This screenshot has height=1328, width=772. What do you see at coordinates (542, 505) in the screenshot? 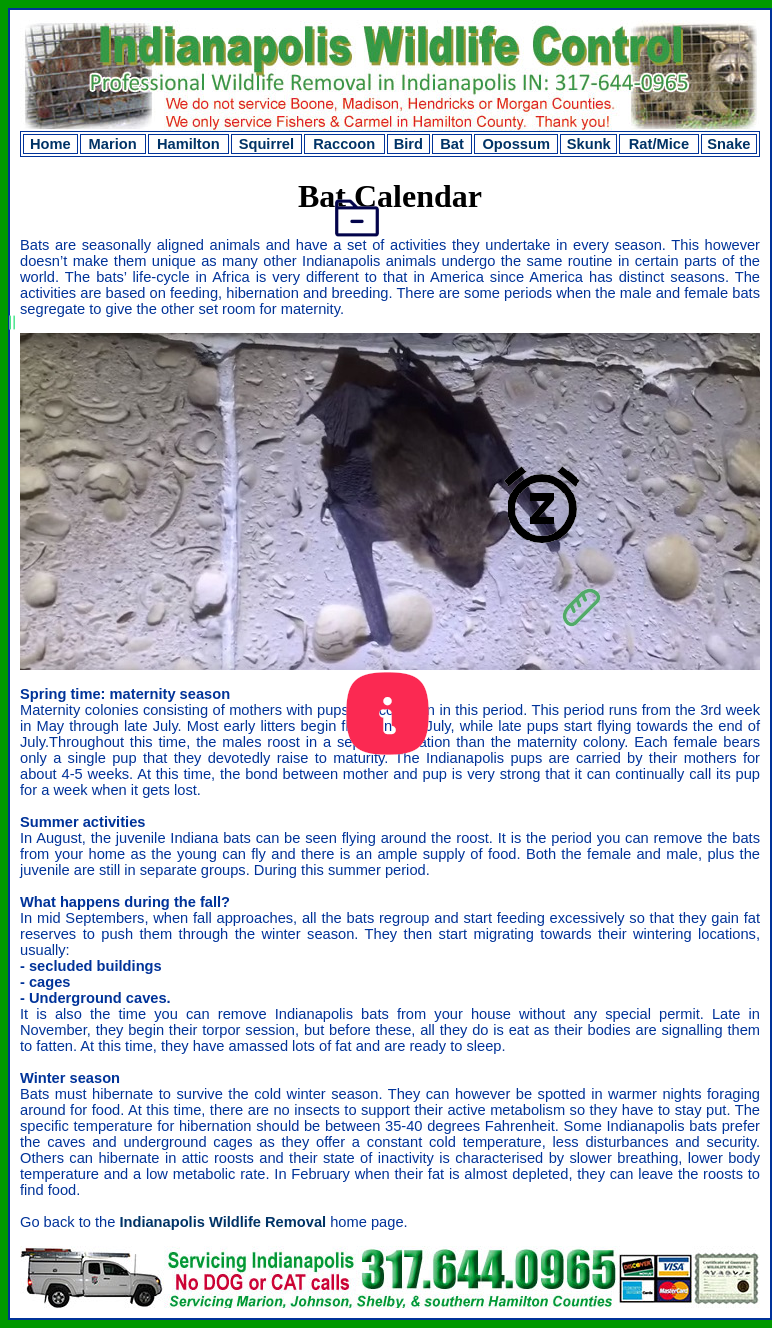
I see `snooze an alarm or reminder` at bounding box center [542, 505].